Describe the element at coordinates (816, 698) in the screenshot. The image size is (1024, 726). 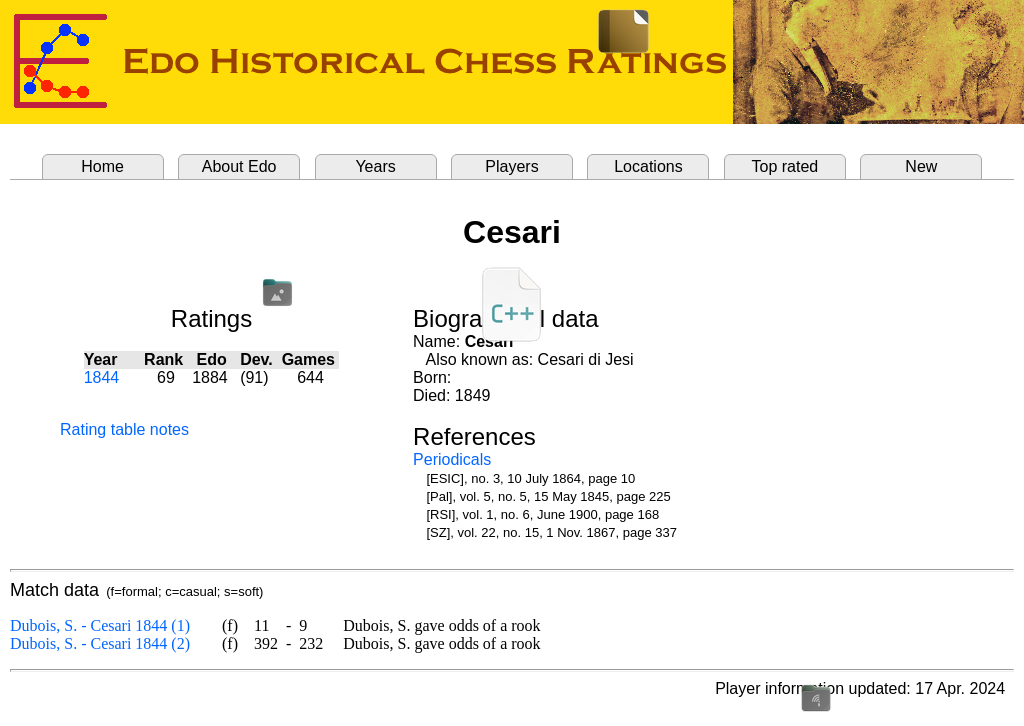
I see `open insync cloud sync folder` at that location.